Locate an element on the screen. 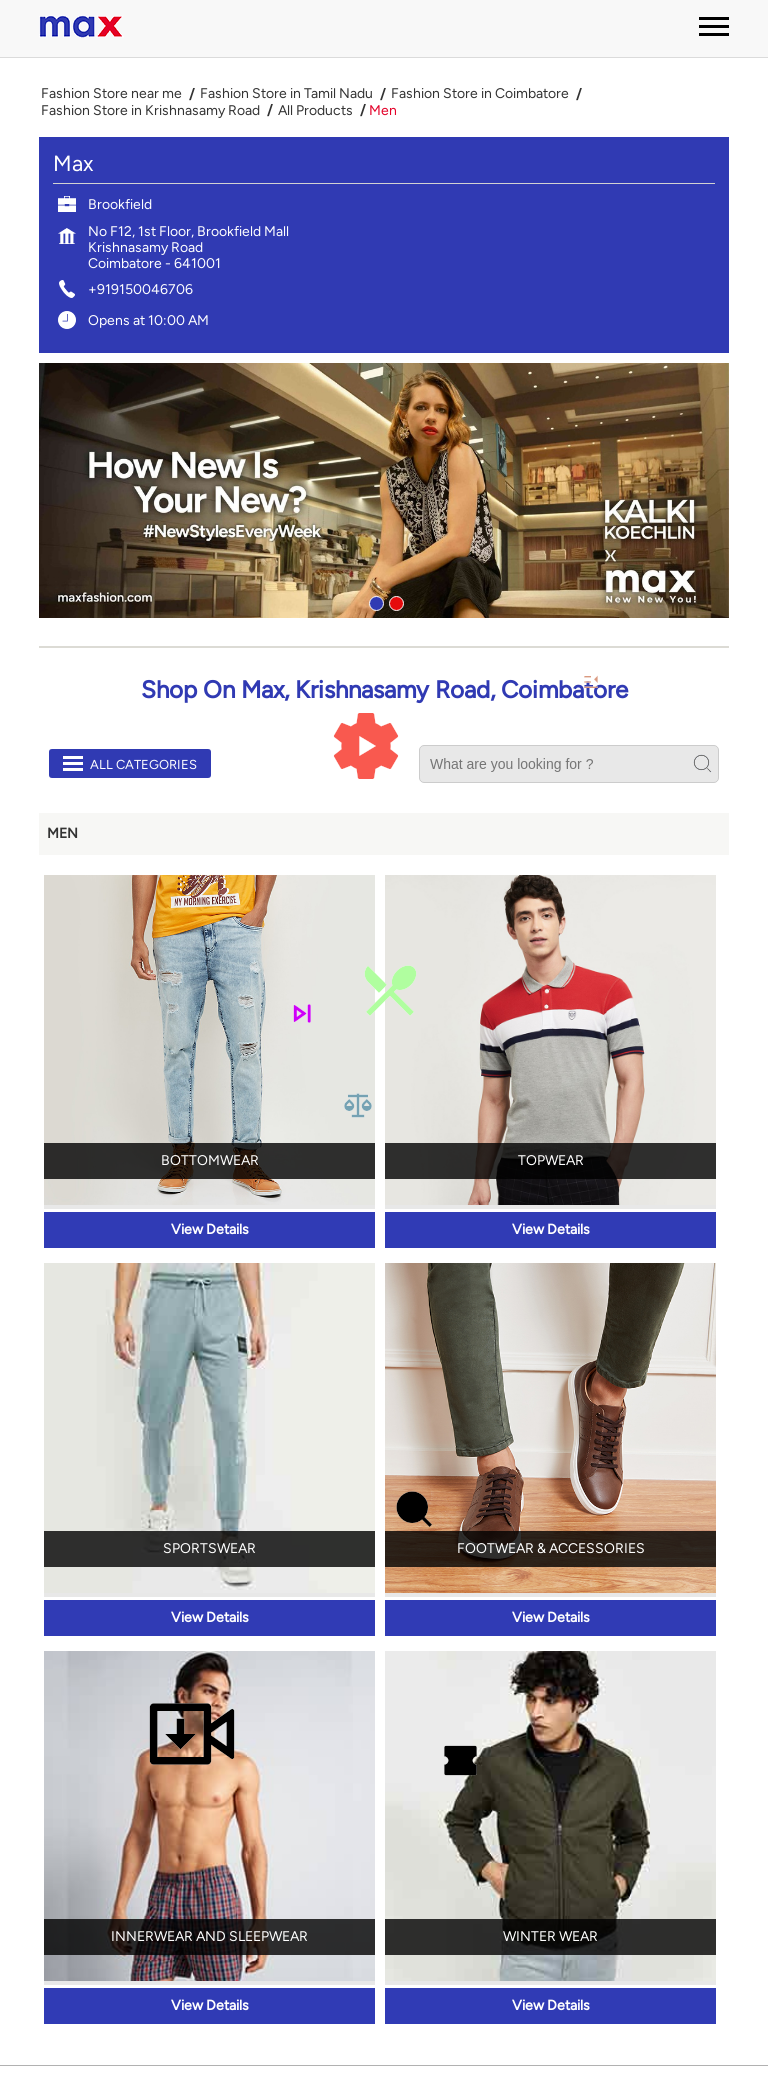 The image size is (768, 2090). open YouTube Studio app is located at coordinates (366, 746).